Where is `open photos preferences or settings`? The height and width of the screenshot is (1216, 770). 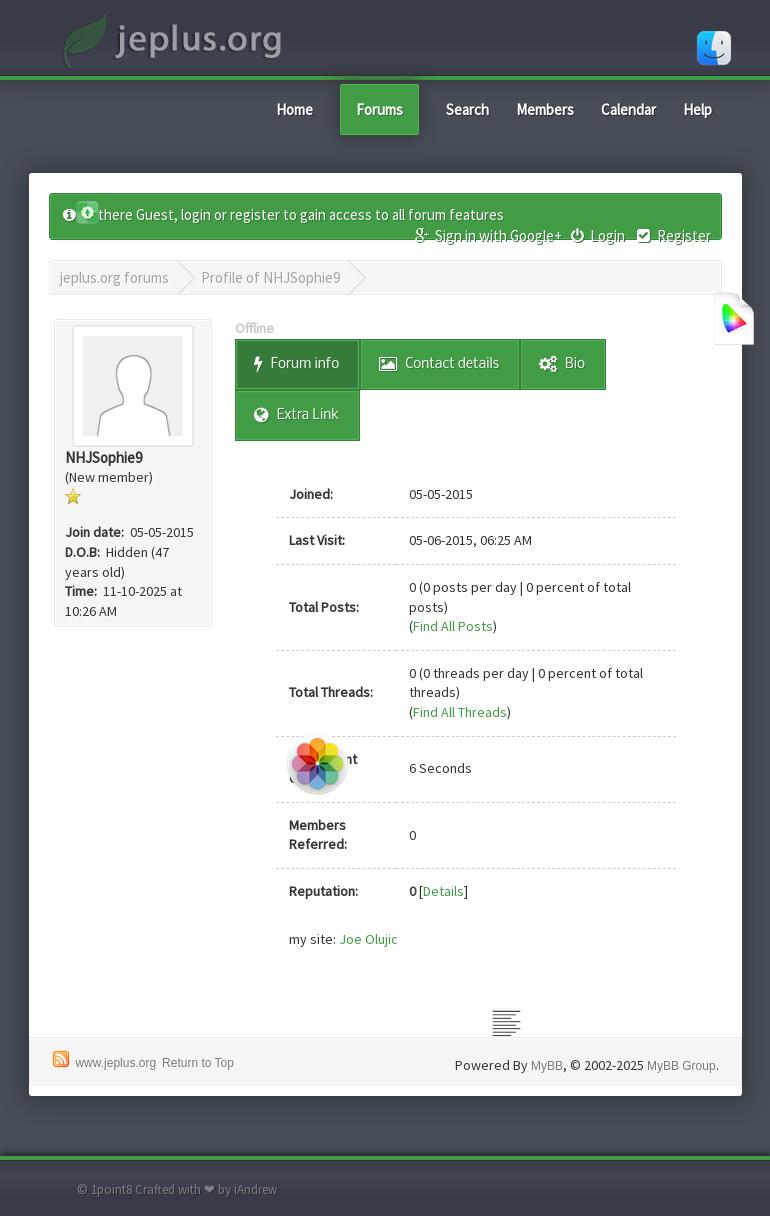
open photos preferences or settings is located at coordinates (317, 763).